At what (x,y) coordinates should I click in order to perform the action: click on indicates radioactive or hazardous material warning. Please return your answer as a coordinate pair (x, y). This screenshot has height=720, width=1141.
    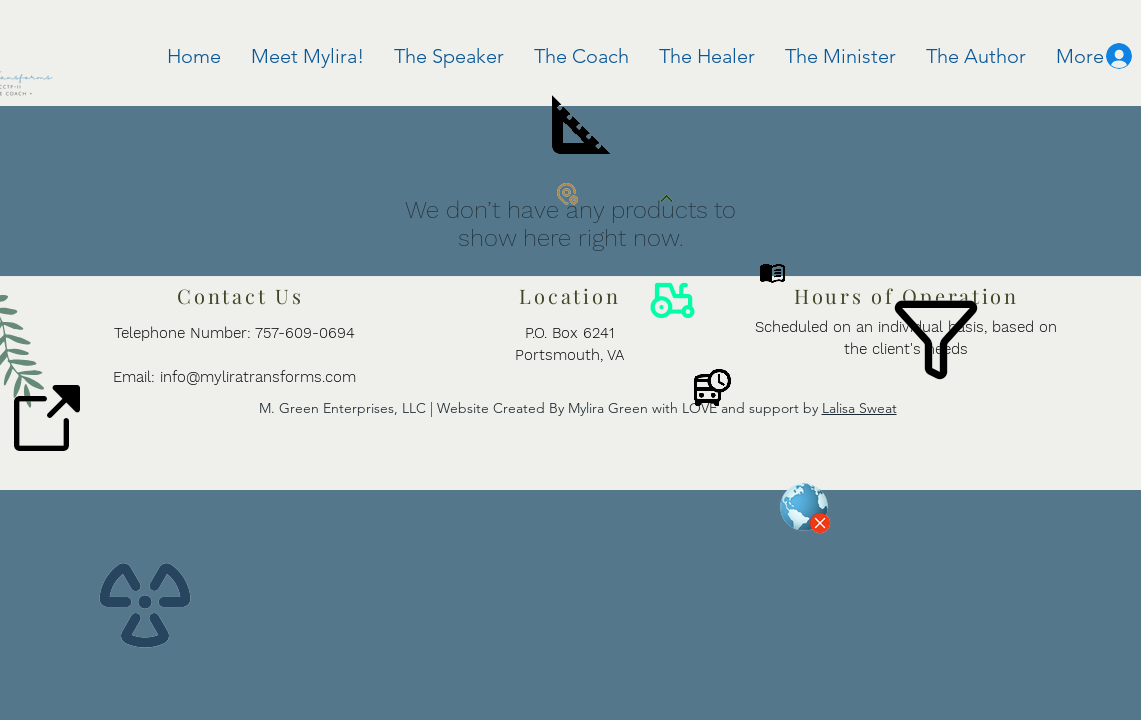
    Looking at the image, I should click on (145, 602).